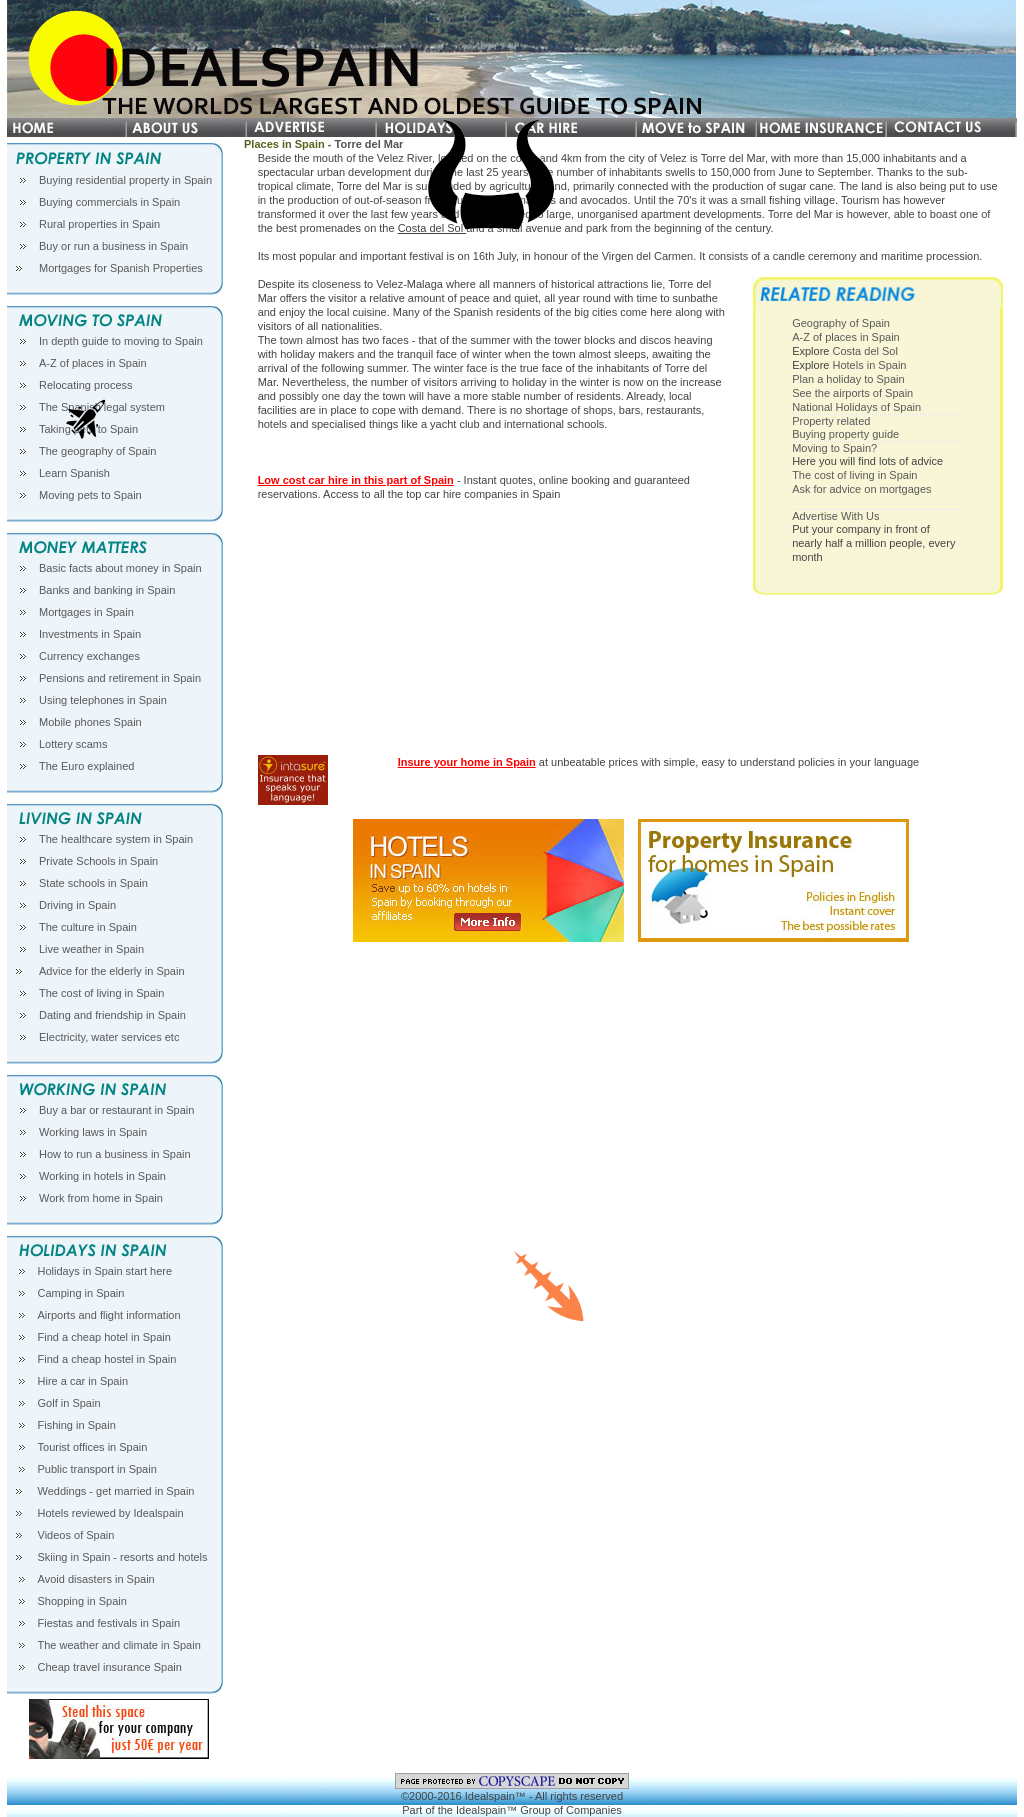  I want to click on access viking or warrior-themed game content, so click(491, 178).